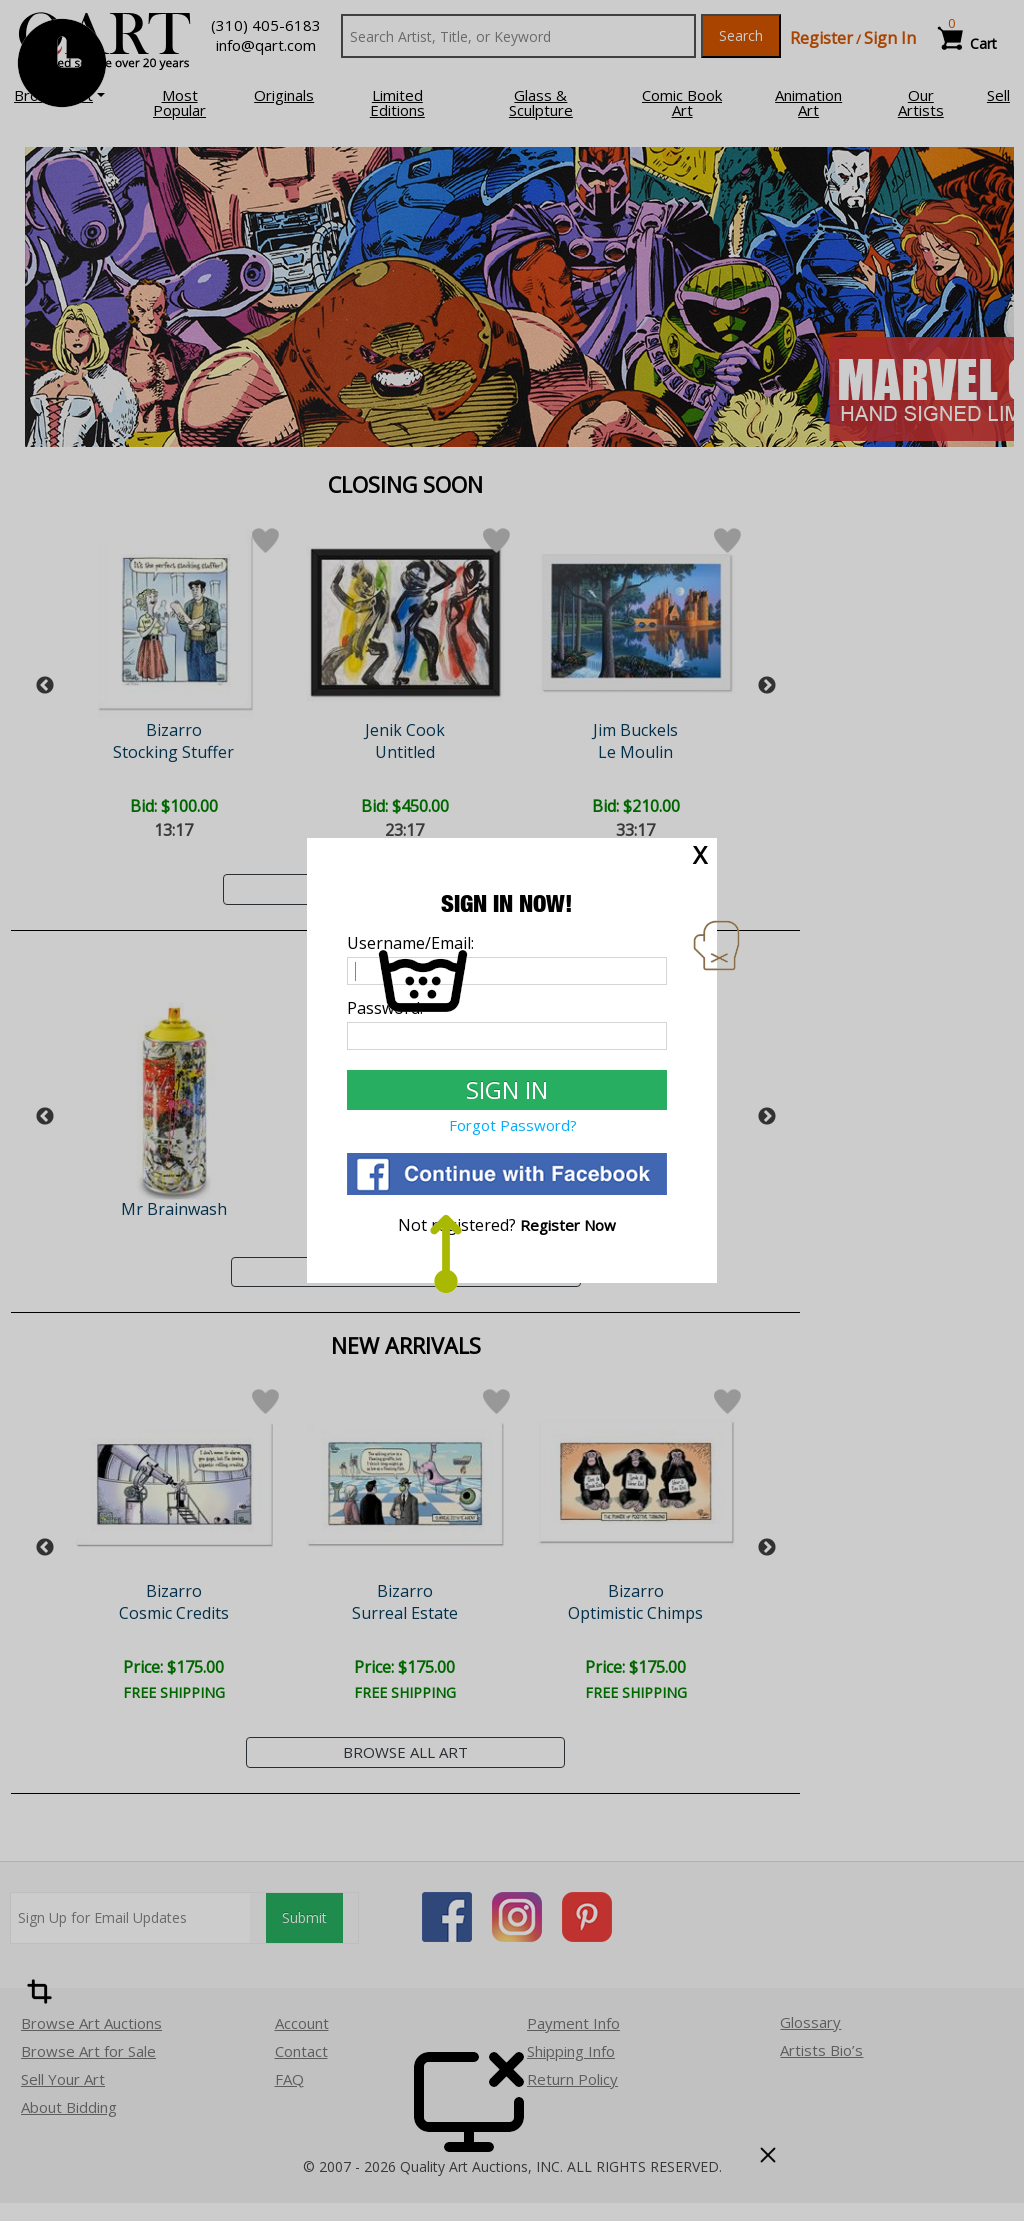 The width and height of the screenshot is (1024, 2221). What do you see at coordinates (423, 981) in the screenshot?
I see `wash at high temperature setting (5 dots)` at bounding box center [423, 981].